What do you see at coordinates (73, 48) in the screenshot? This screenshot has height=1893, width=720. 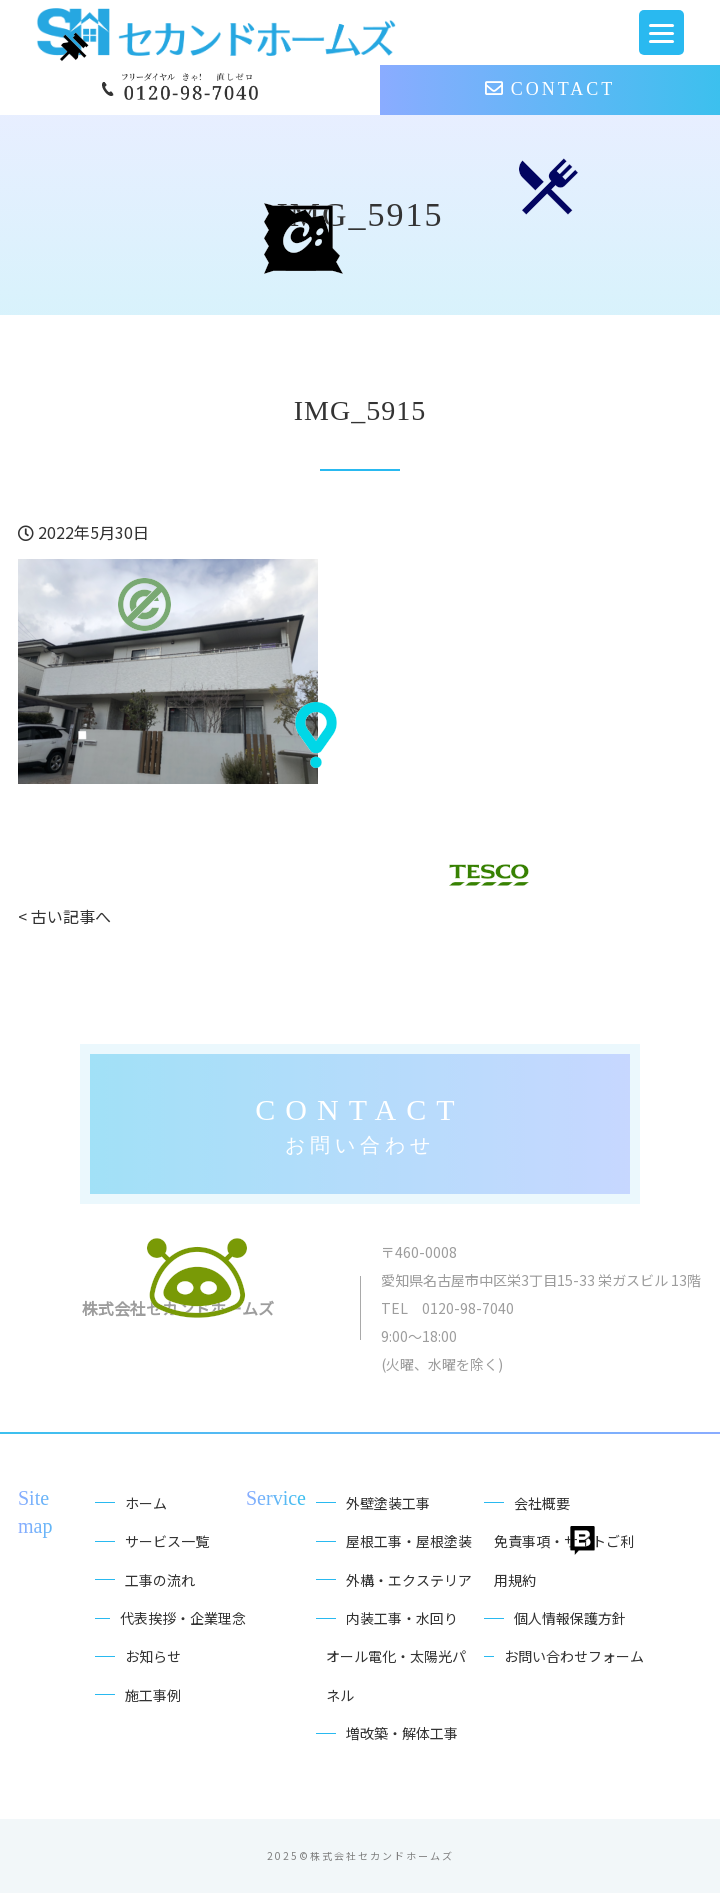 I see `unpin a saved location` at bounding box center [73, 48].